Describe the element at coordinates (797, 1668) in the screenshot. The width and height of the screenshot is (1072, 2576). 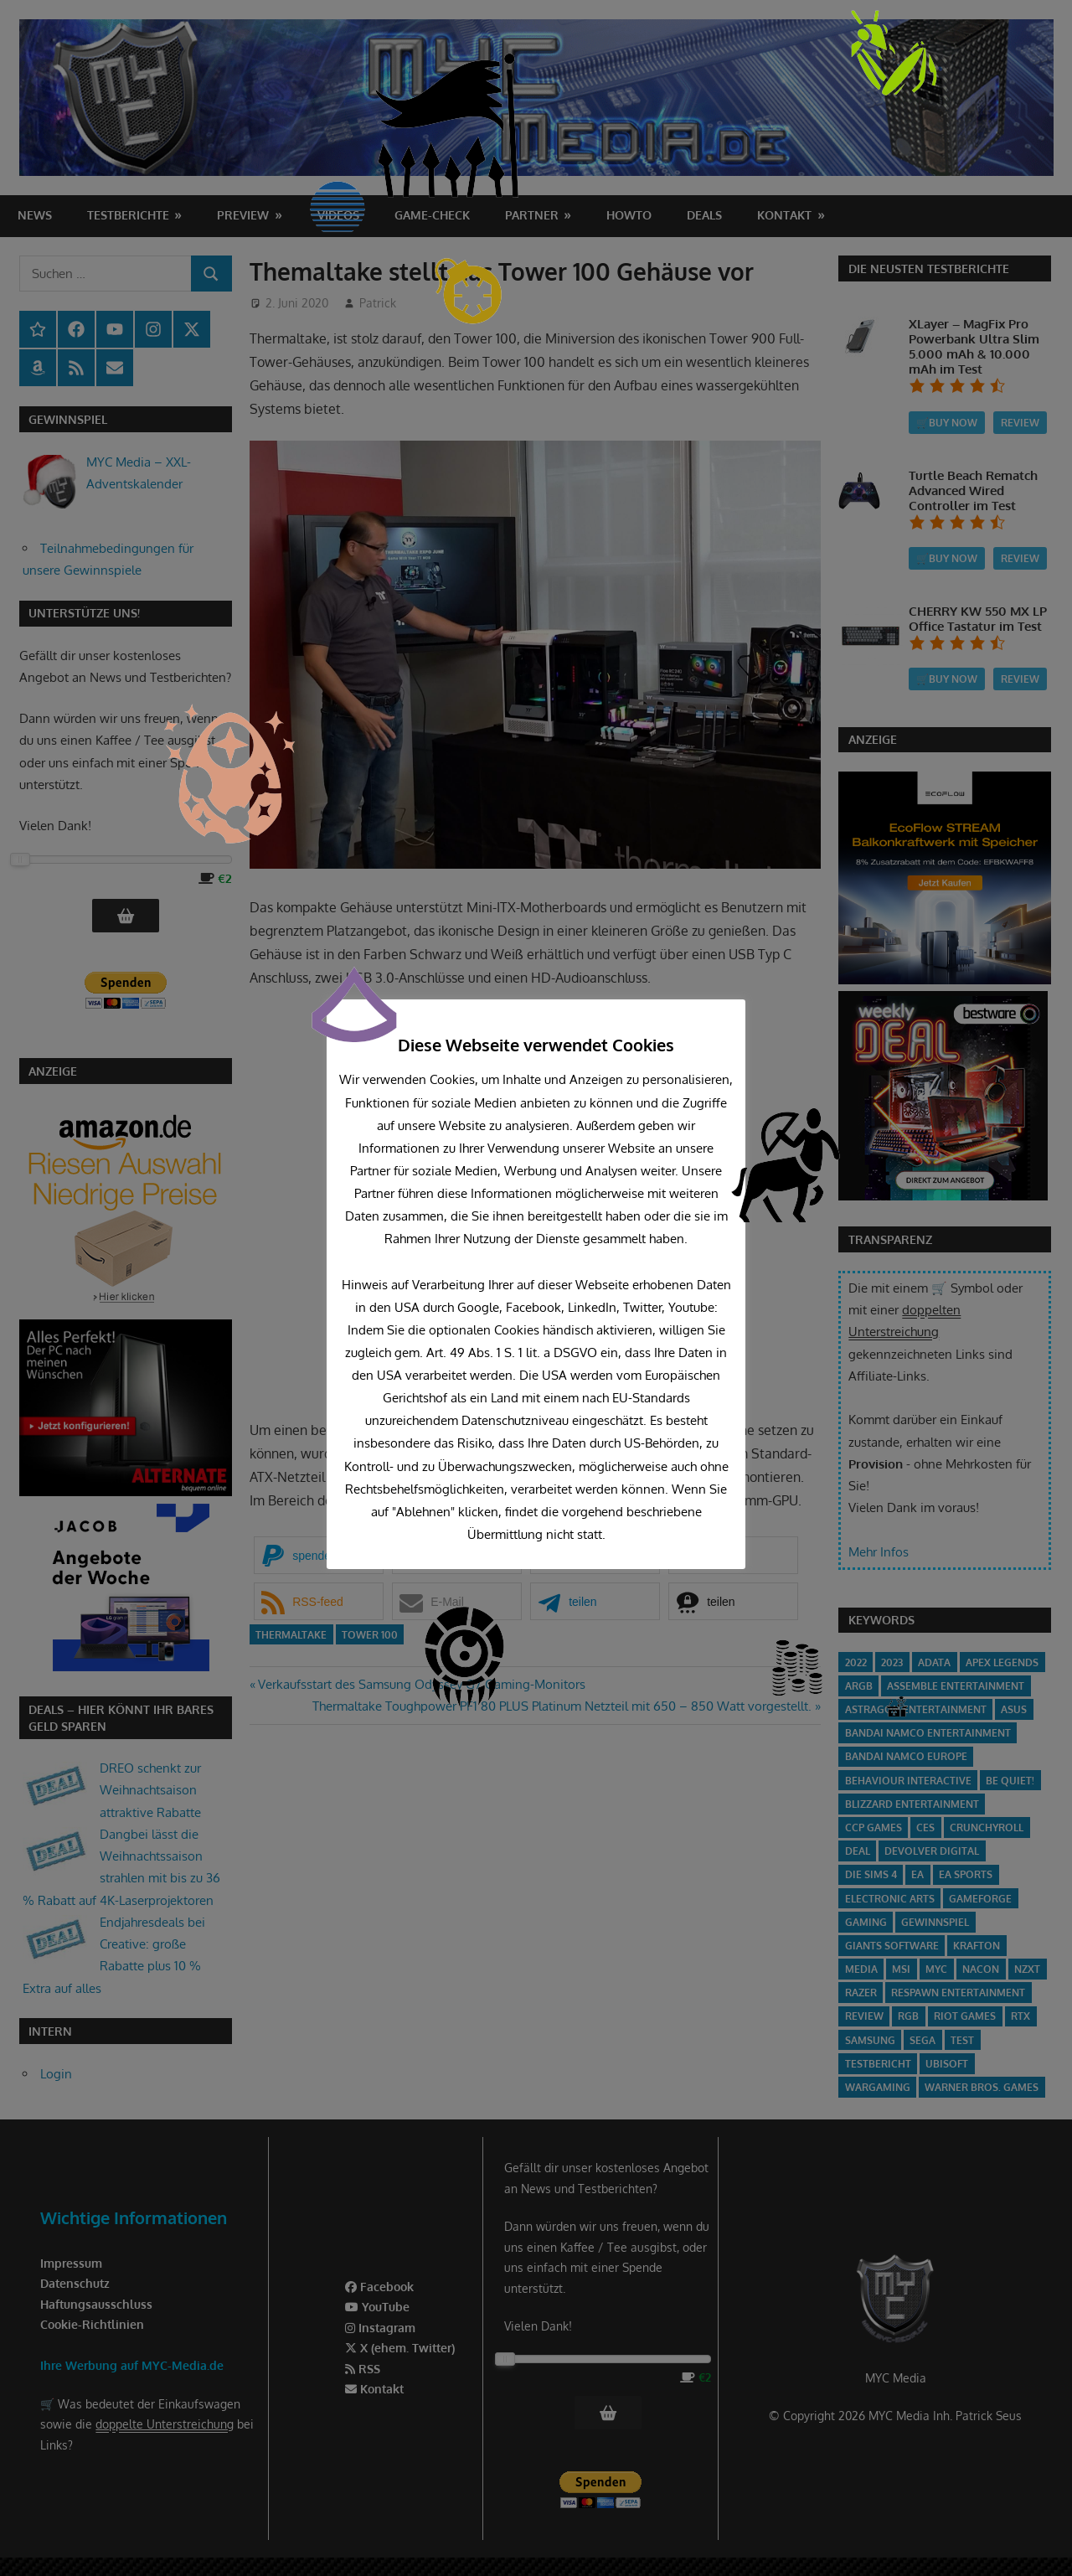
I see `view your in-game currency balance` at that location.